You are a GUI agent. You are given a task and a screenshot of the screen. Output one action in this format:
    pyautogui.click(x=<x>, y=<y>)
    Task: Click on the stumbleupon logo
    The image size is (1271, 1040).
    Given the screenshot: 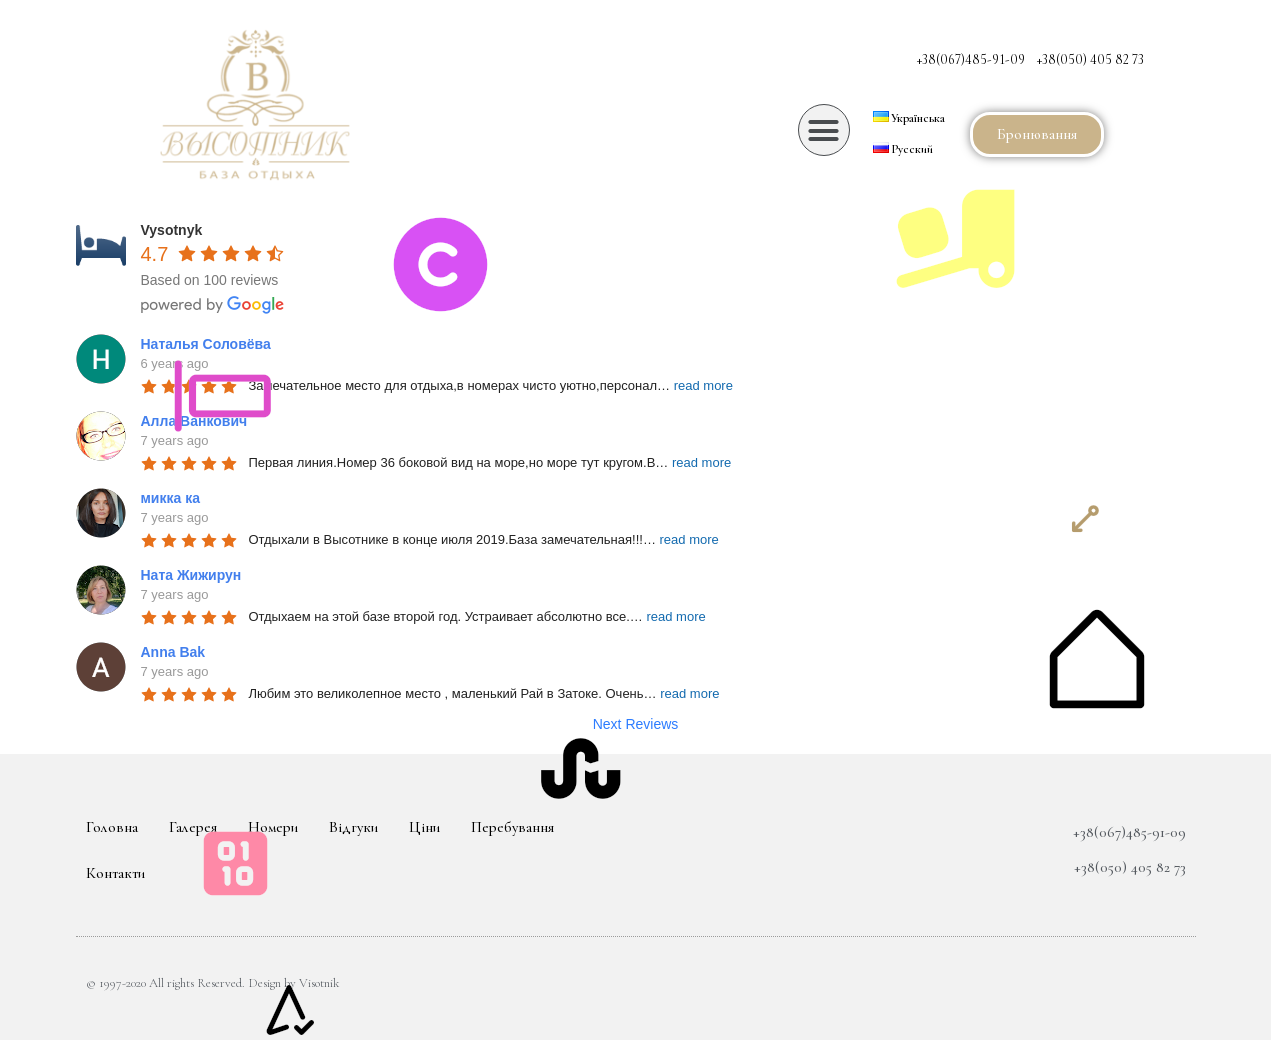 What is the action you would take?
    pyautogui.click(x=581, y=768)
    